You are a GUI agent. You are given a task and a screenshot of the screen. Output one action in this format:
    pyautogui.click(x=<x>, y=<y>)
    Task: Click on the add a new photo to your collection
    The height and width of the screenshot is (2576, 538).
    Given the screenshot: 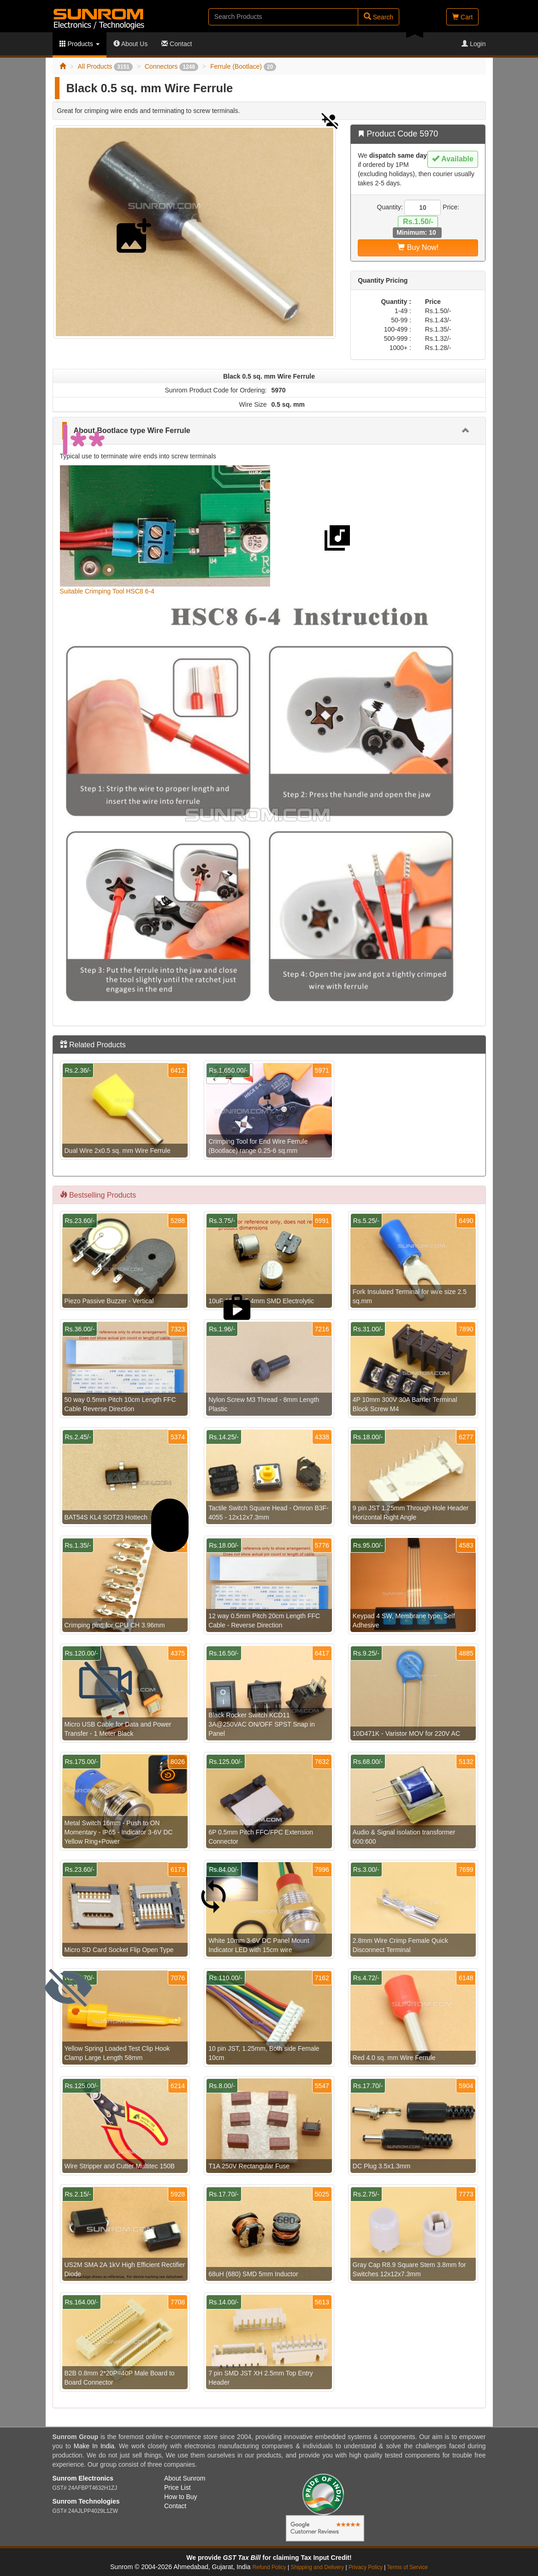 What is the action you would take?
    pyautogui.click(x=133, y=236)
    